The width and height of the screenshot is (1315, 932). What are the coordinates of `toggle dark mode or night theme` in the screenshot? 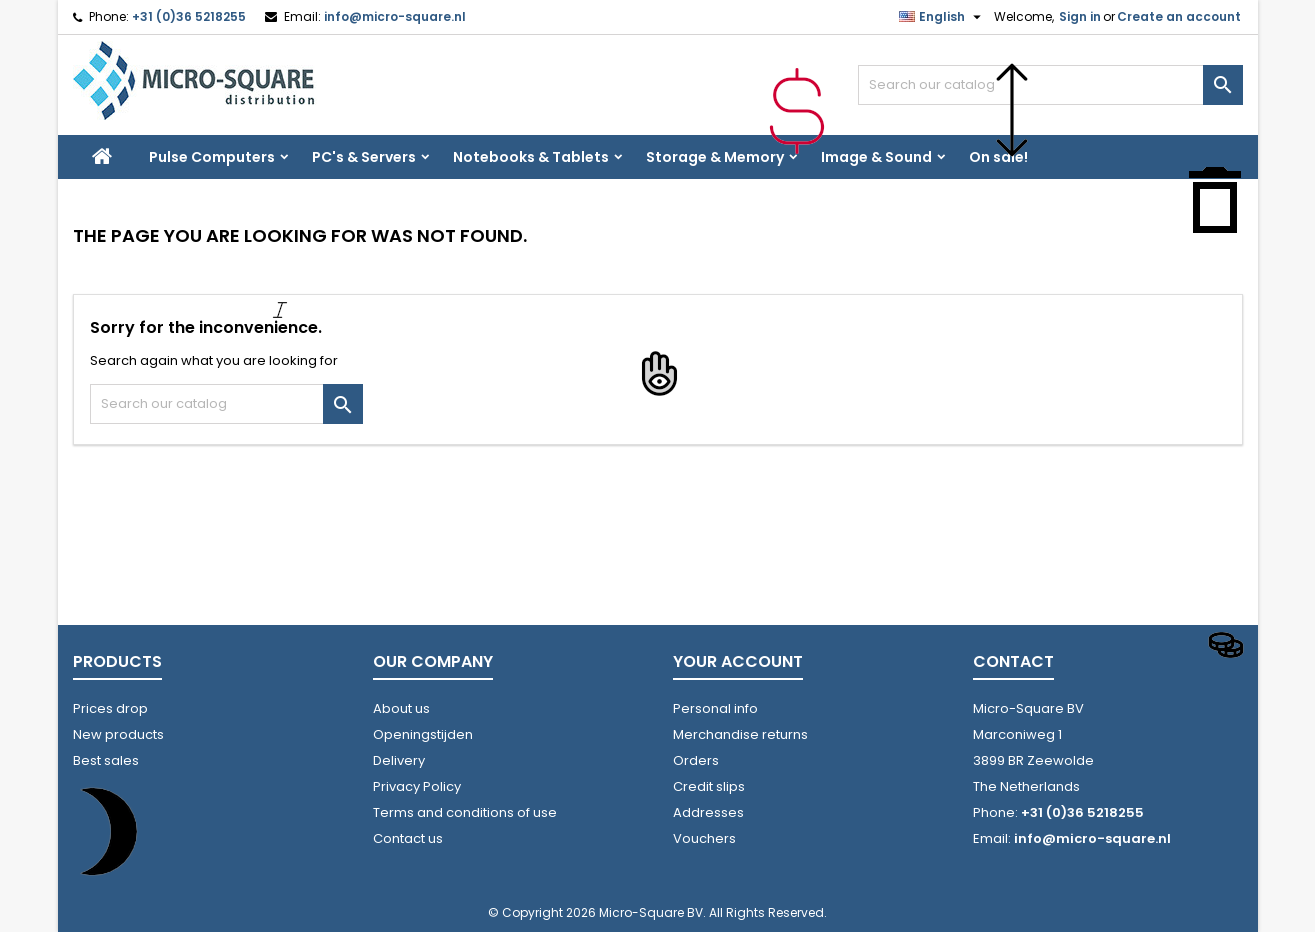 It's located at (106, 831).